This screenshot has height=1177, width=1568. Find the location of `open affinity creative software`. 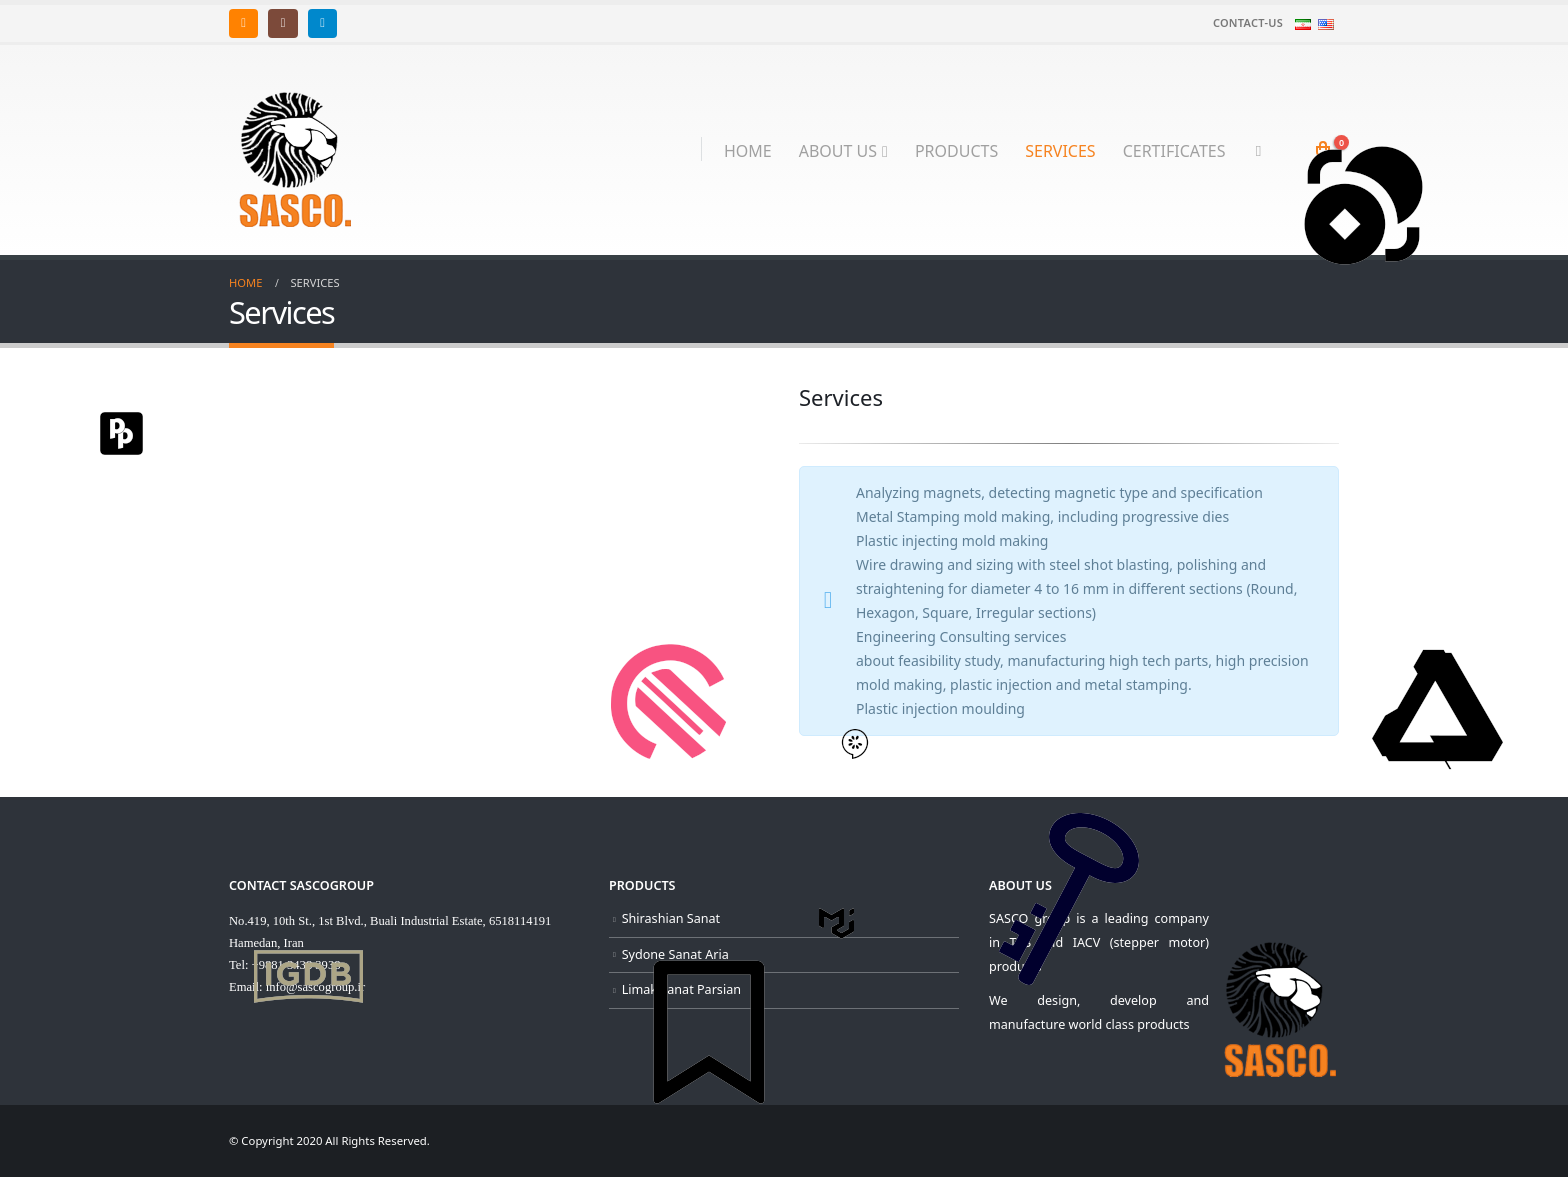

open affinity creative software is located at coordinates (1437, 709).